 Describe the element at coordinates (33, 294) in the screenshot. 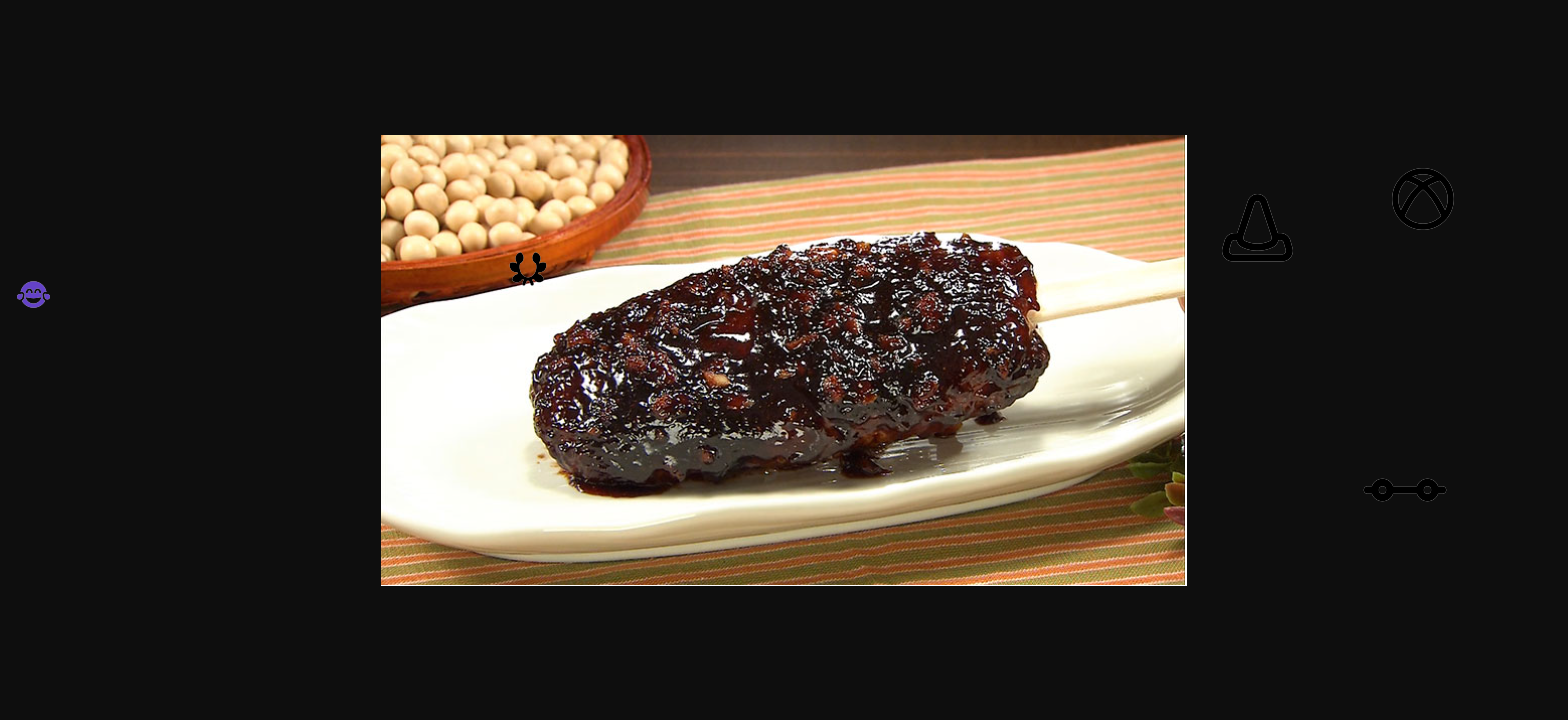

I see `react with laughing emoji` at that location.